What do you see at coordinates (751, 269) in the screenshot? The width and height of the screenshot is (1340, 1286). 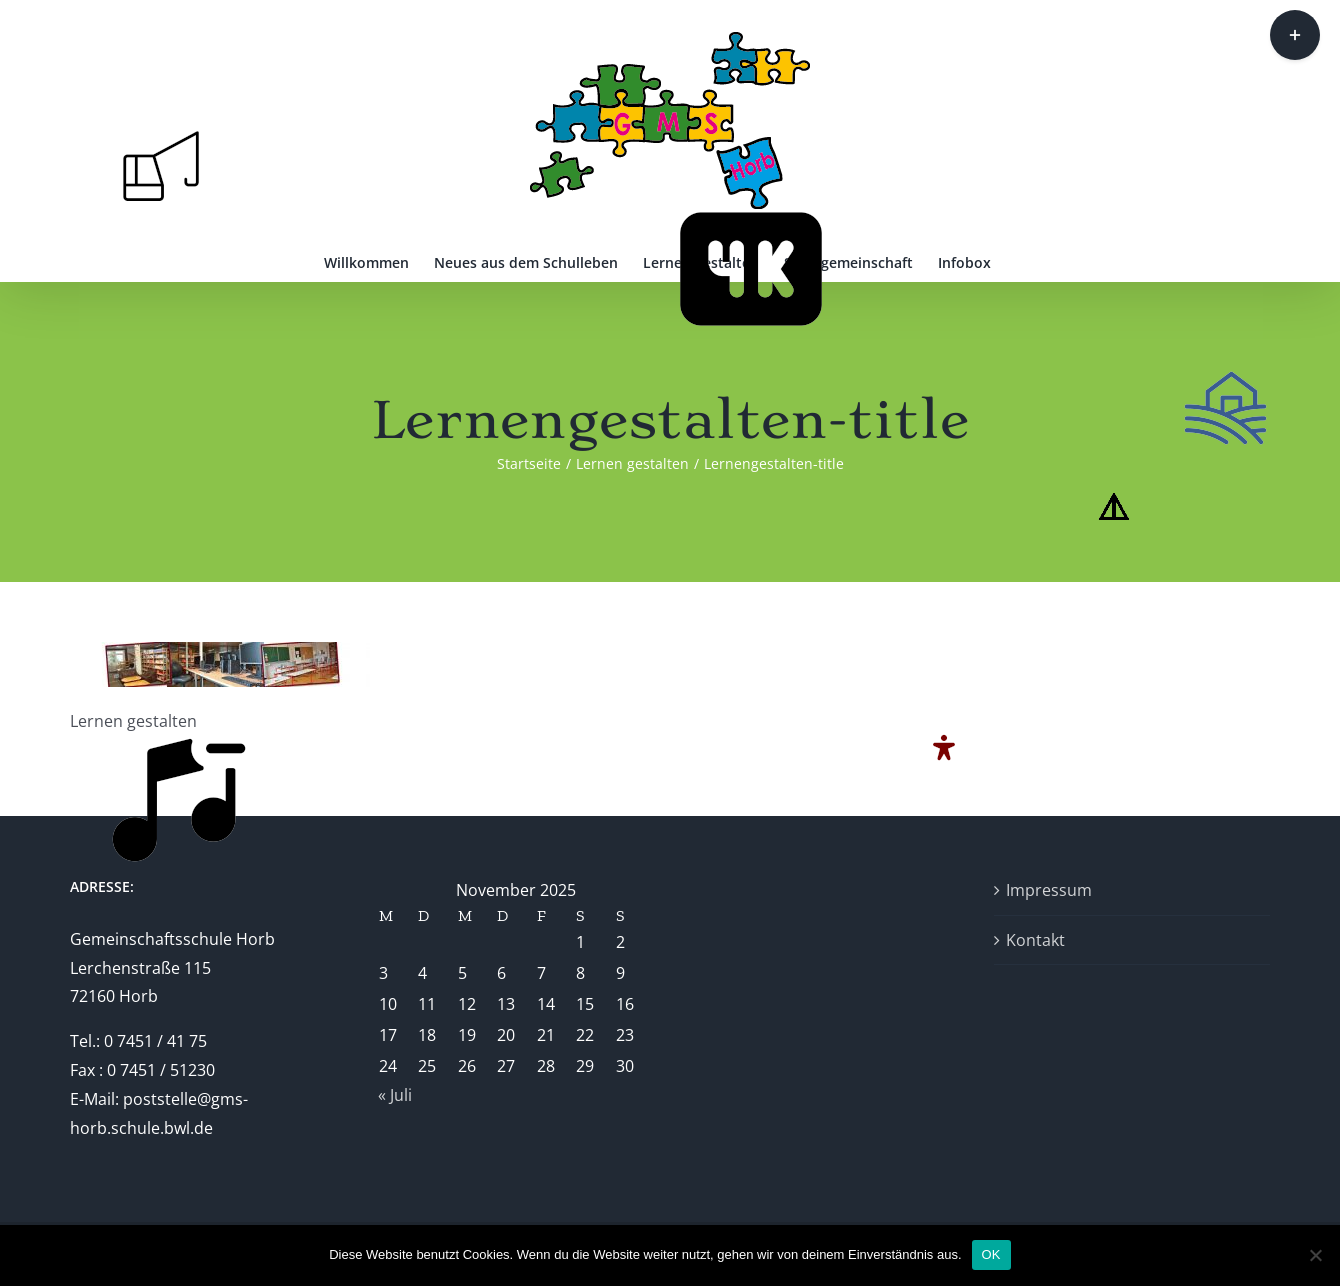 I see `indicates 4K resolution video quality` at bounding box center [751, 269].